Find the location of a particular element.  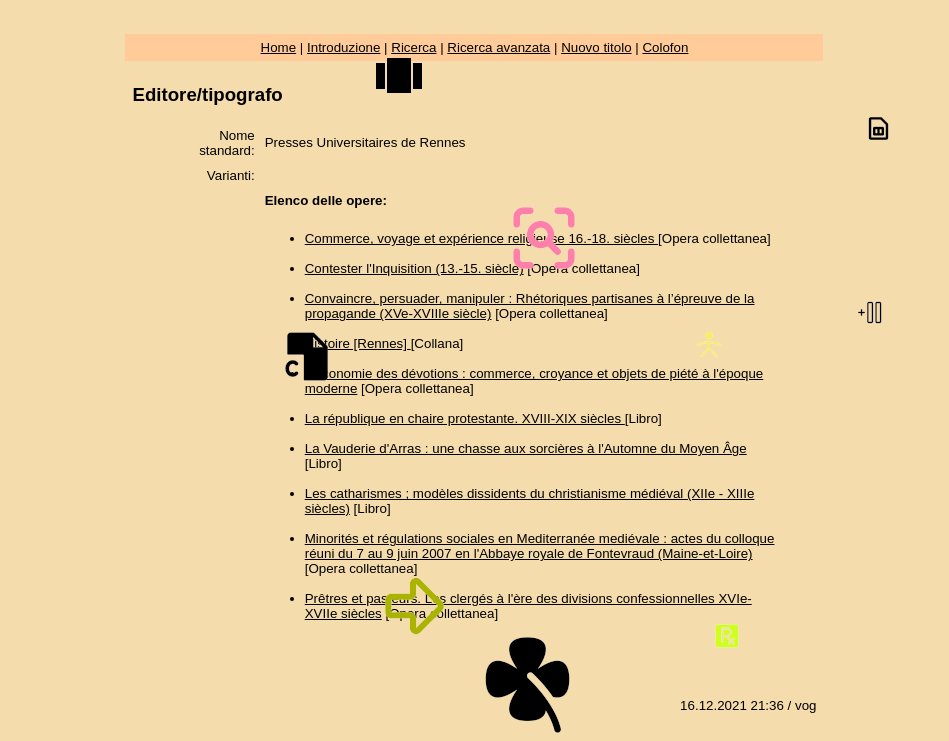

view prescription details is located at coordinates (727, 636).